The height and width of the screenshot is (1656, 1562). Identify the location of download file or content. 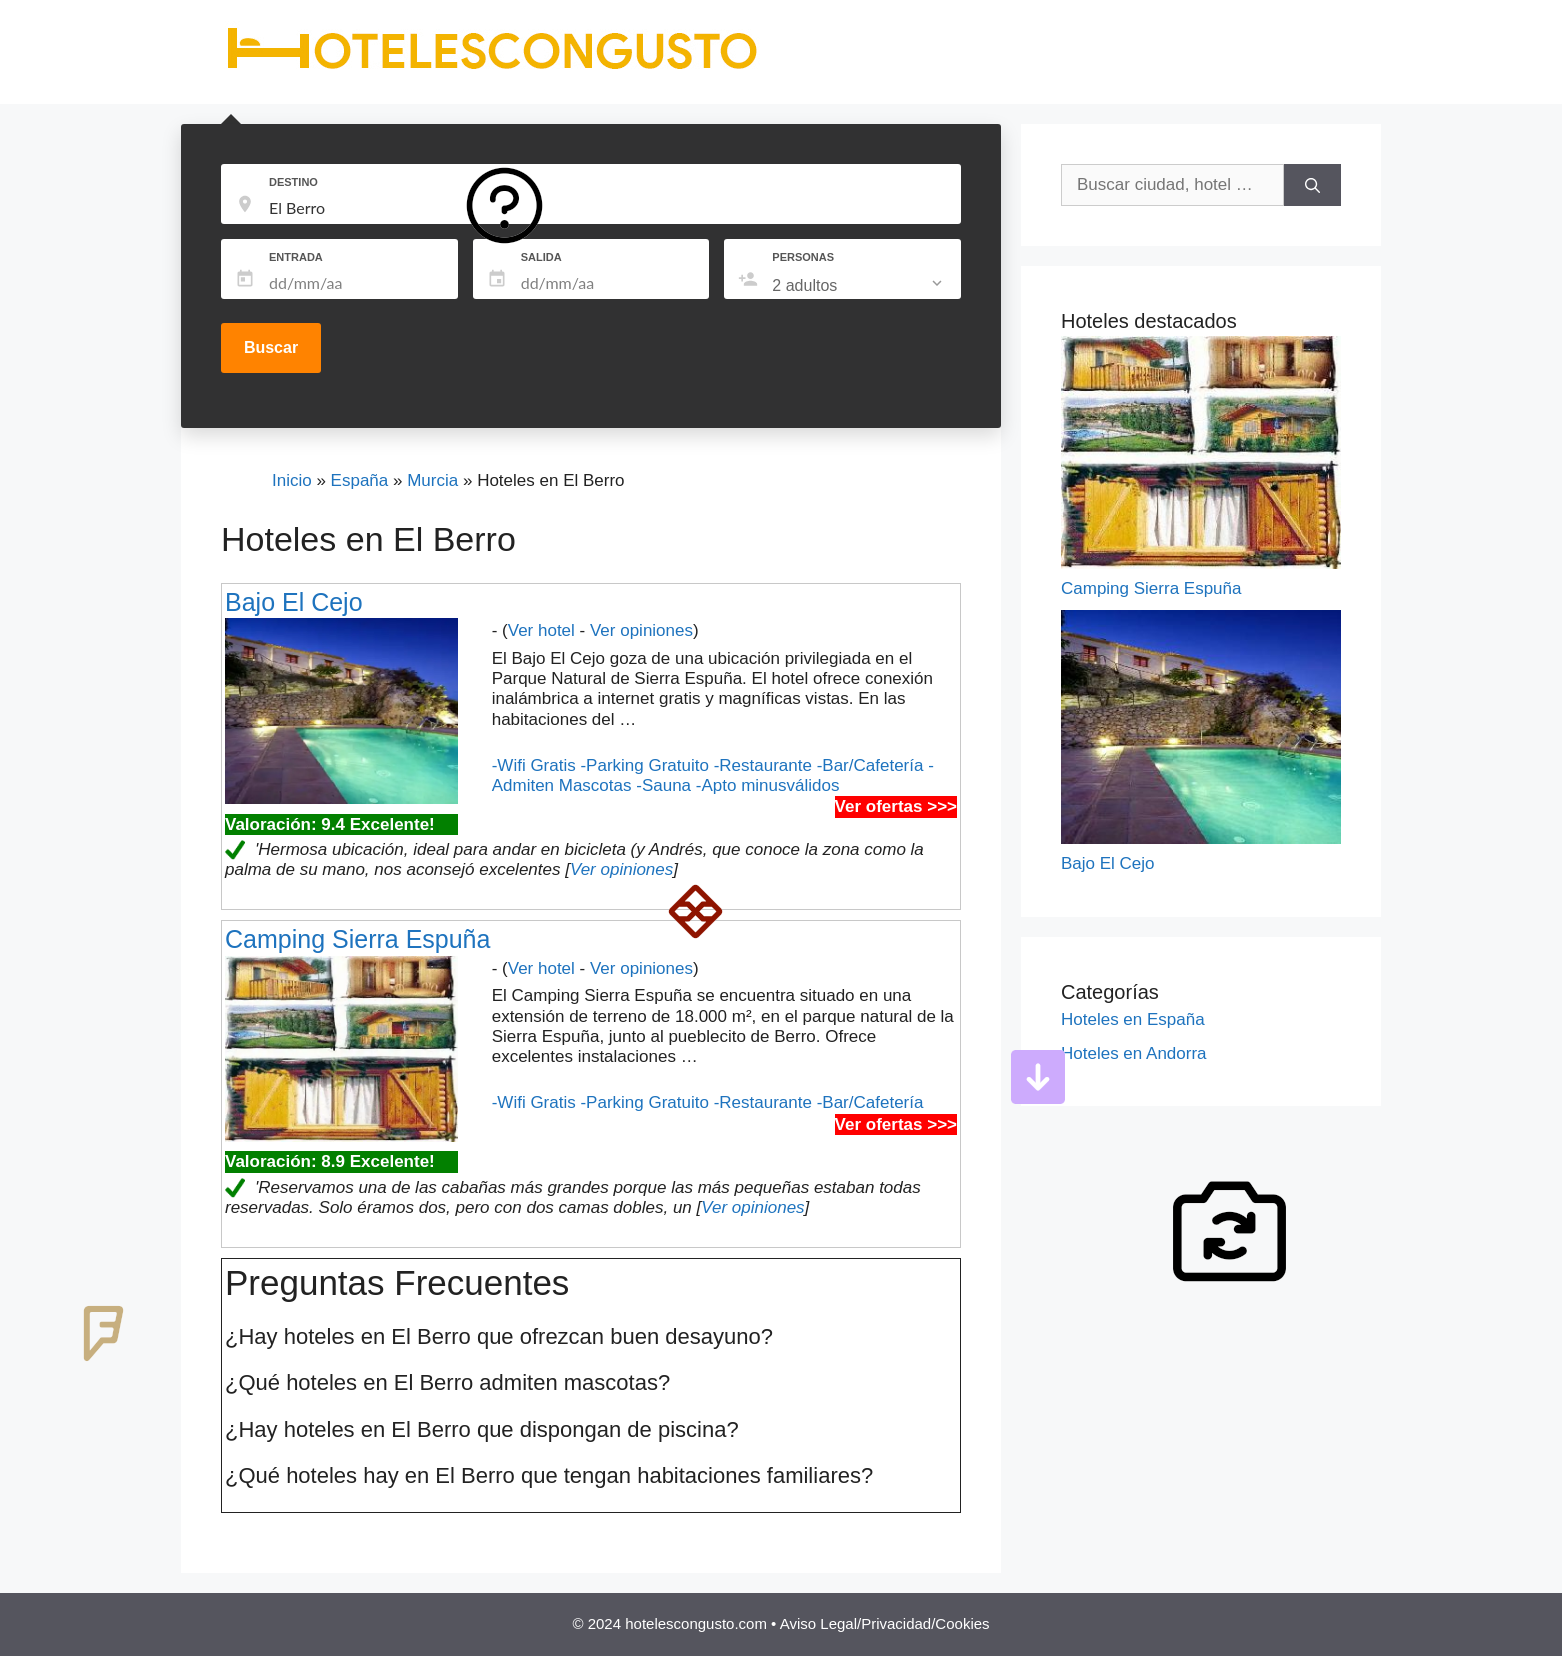
(1038, 1077).